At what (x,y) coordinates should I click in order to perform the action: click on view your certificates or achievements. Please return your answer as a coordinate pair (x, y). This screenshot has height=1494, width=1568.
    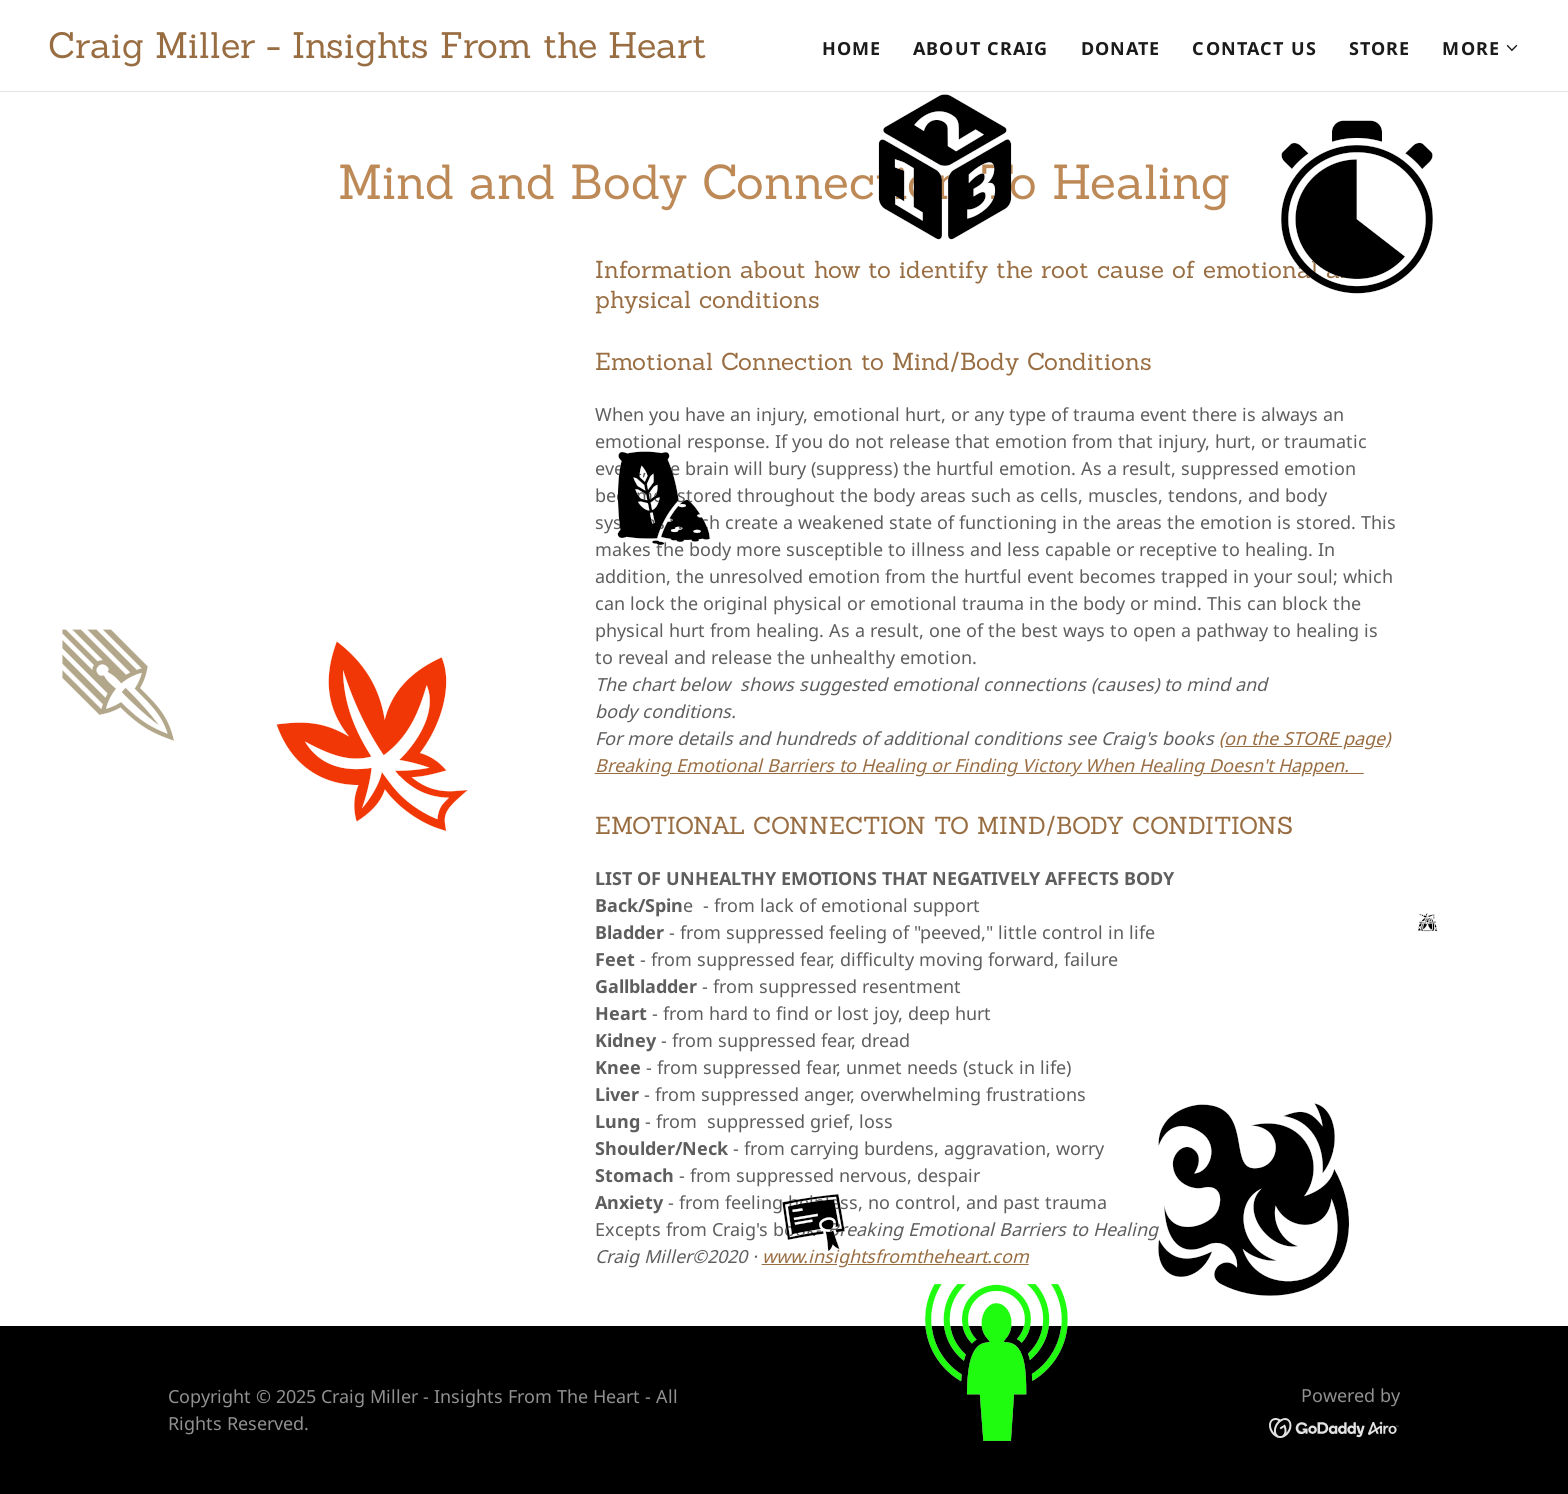
    Looking at the image, I should click on (813, 1219).